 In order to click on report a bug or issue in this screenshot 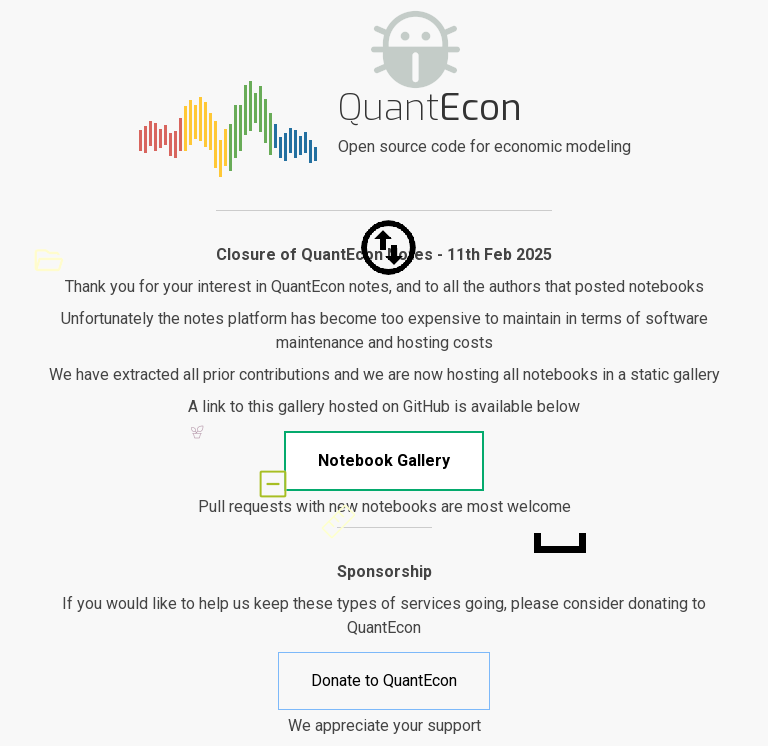, I will do `click(415, 49)`.